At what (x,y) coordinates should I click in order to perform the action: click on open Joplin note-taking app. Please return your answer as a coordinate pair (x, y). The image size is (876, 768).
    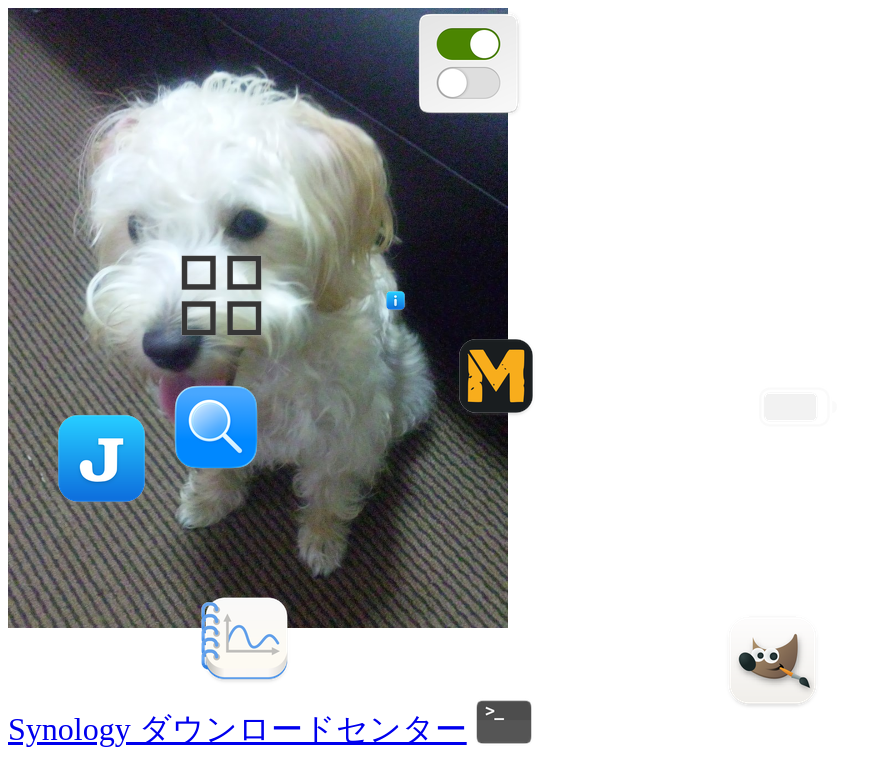
    Looking at the image, I should click on (101, 458).